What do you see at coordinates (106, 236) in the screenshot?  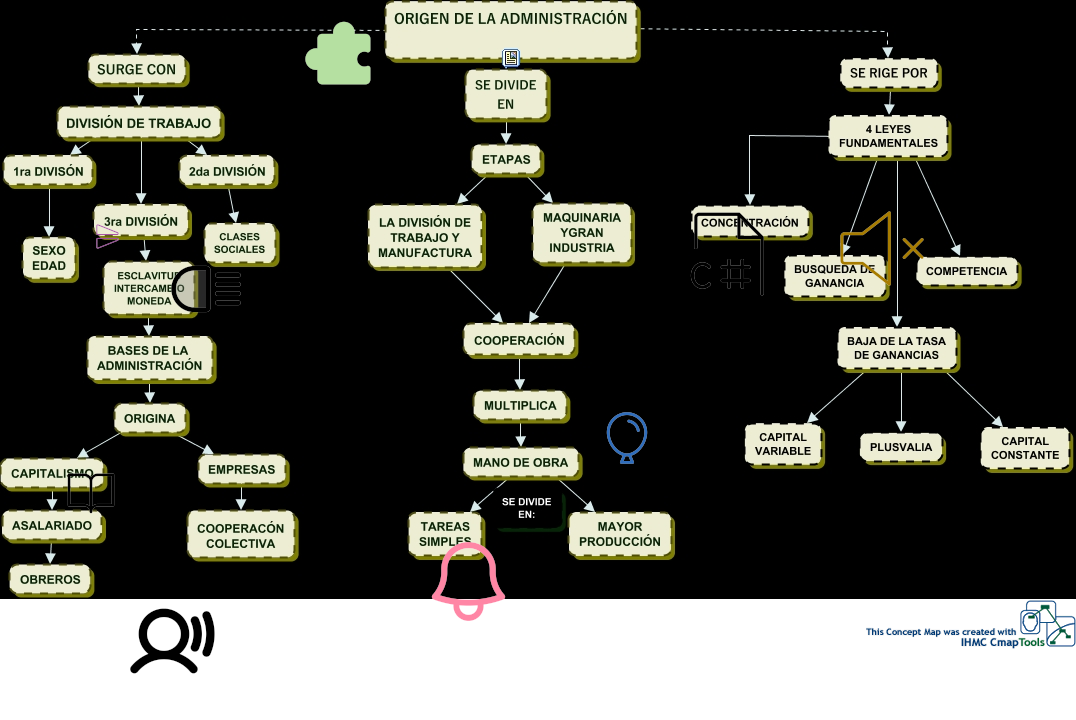 I see `flip image or object vertically` at bounding box center [106, 236].